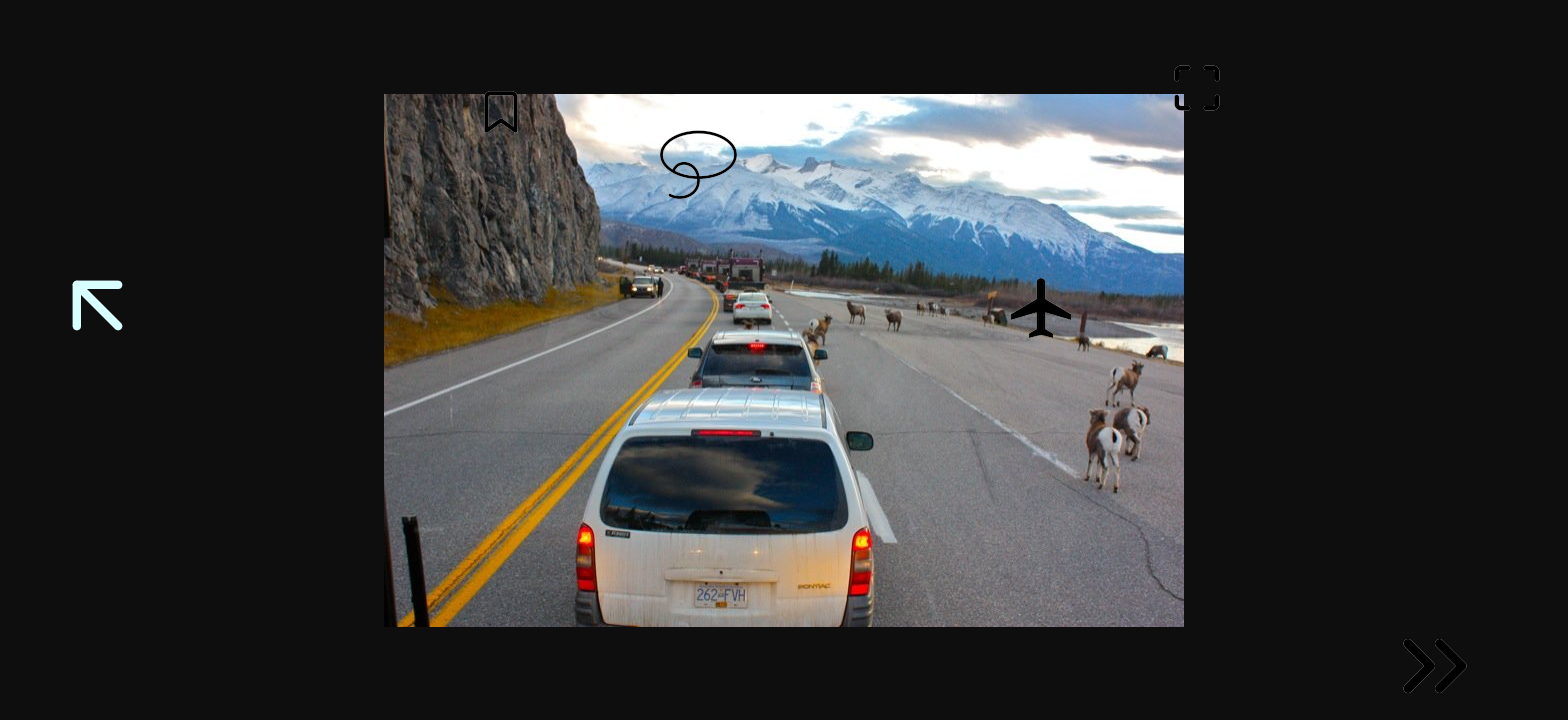 The height and width of the screenshot is (720, 1568). What do you see at coordinates (97, 305) in the screenshot?
I see `navigate back to previous screen` at bounding box center [97, 305].